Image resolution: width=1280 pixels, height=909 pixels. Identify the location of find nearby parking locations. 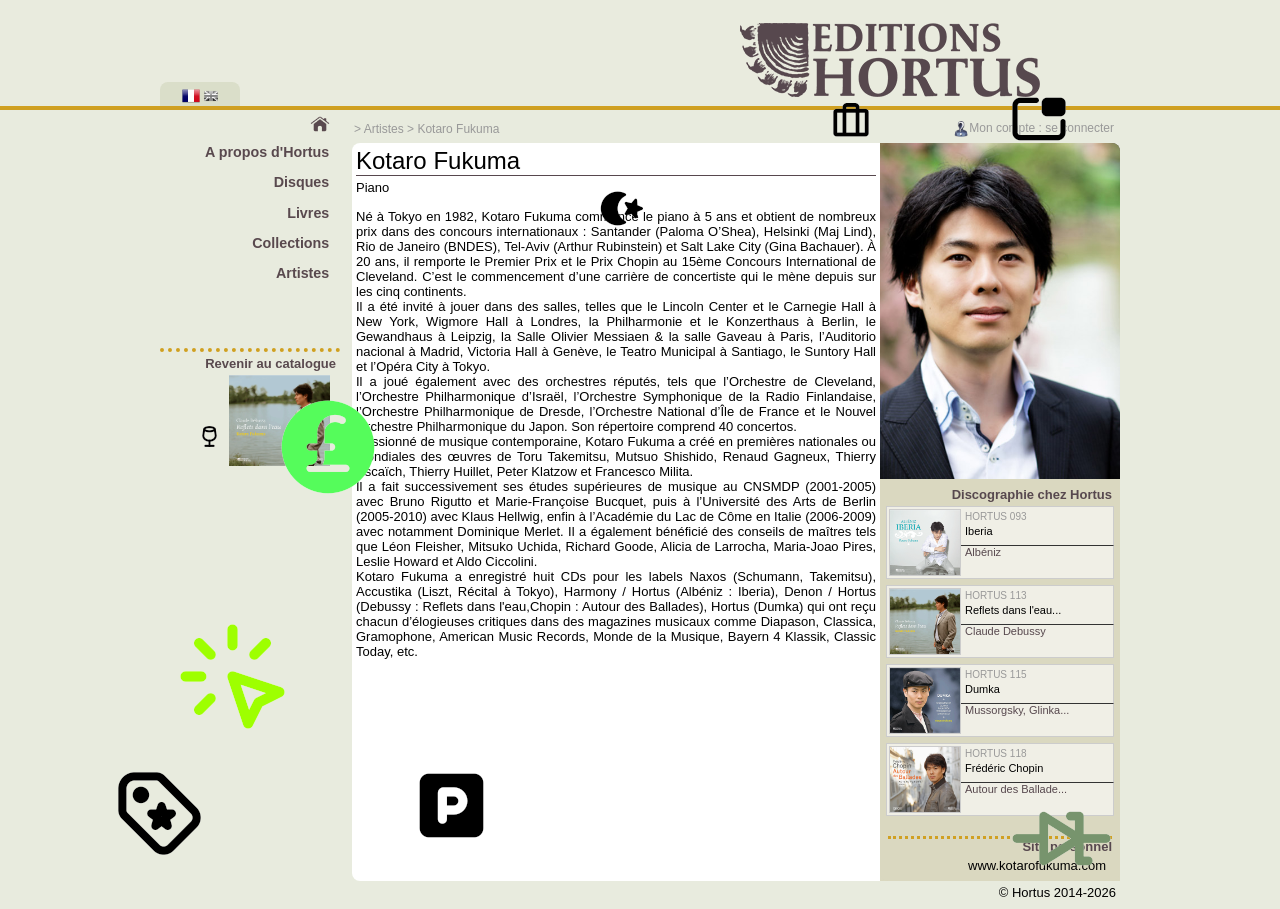
(451, 805).